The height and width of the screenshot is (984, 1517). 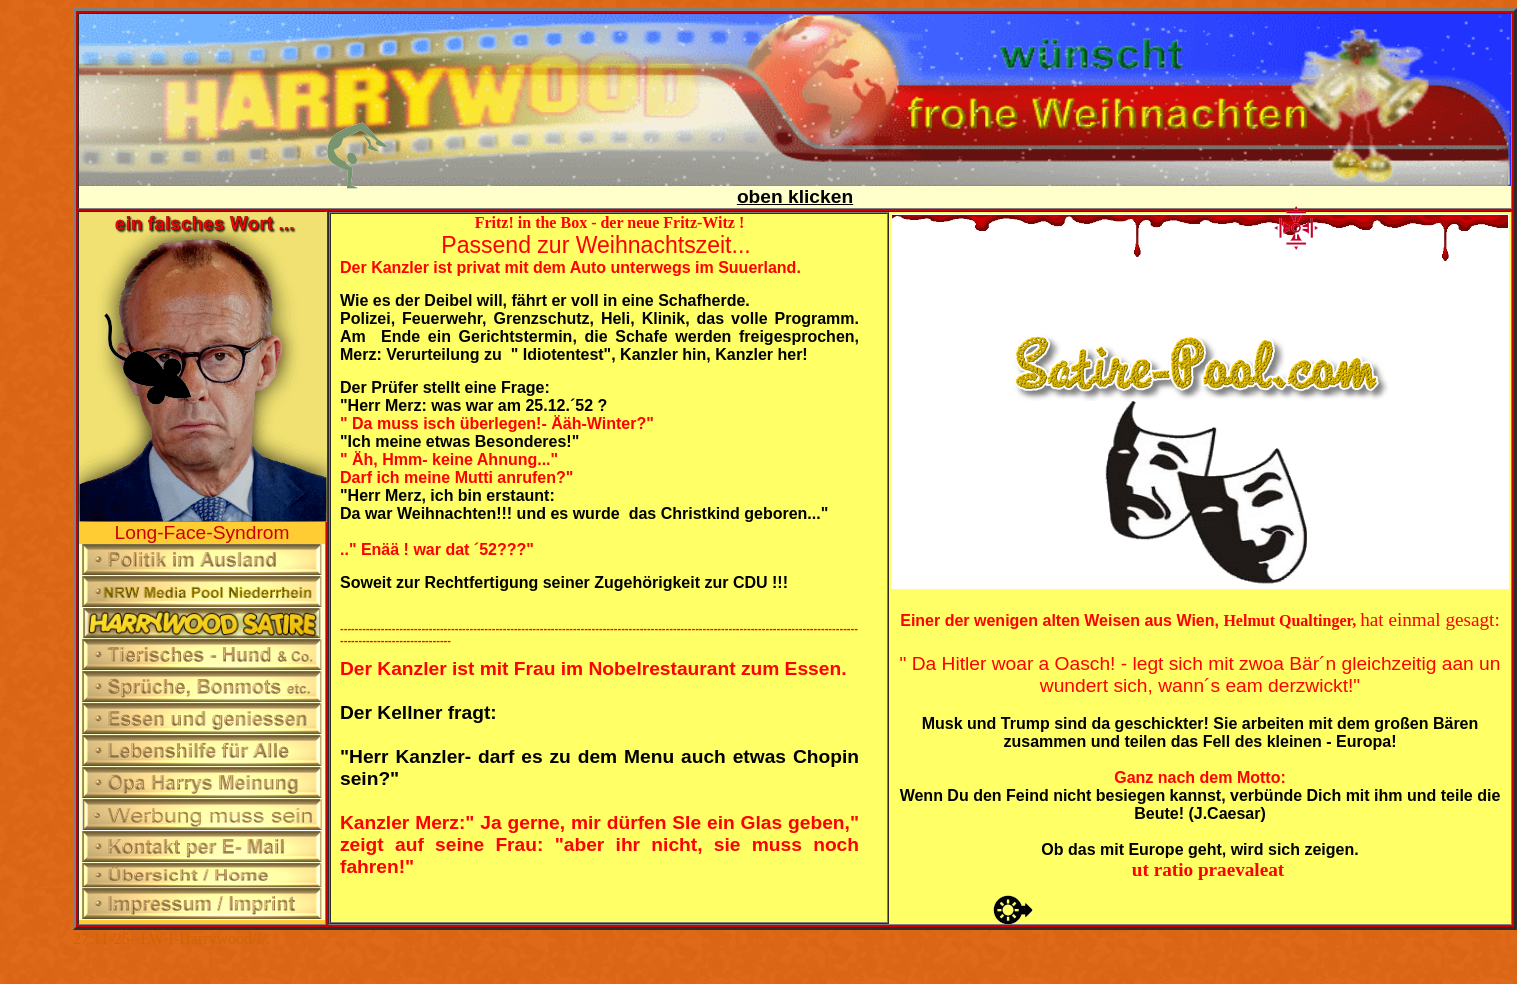 What do you see at coordinates (1013, 910) in the screenshot?
I see `advance time to the next day` at bounding box center [1013, 910].